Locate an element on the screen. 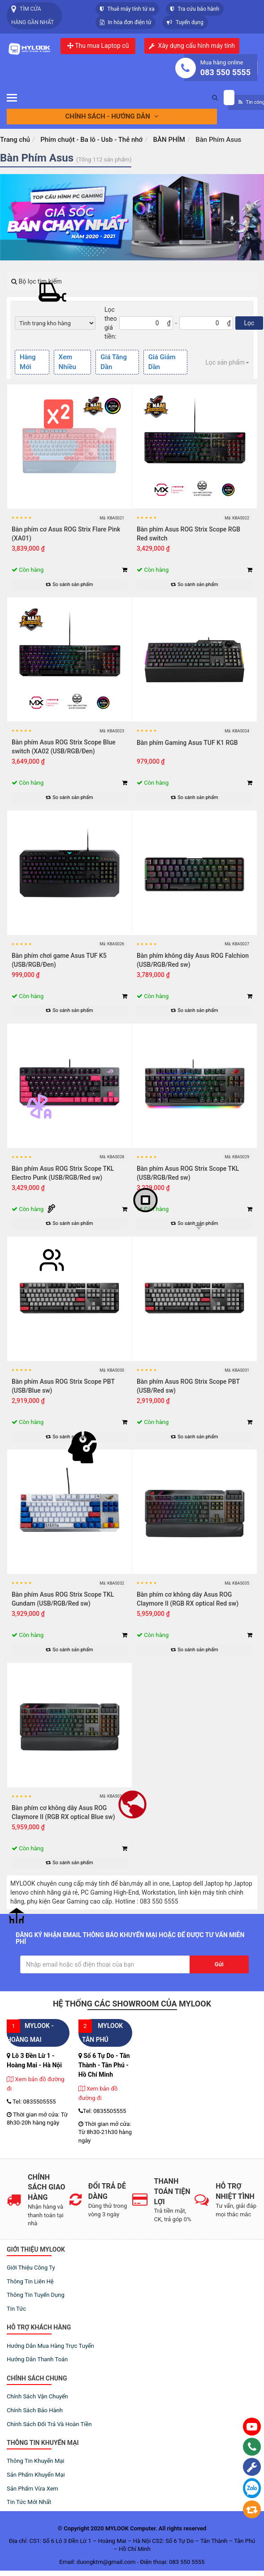 This screenshot has height=2576, width=264. construction or building feature is located at coordinates (52, 292).